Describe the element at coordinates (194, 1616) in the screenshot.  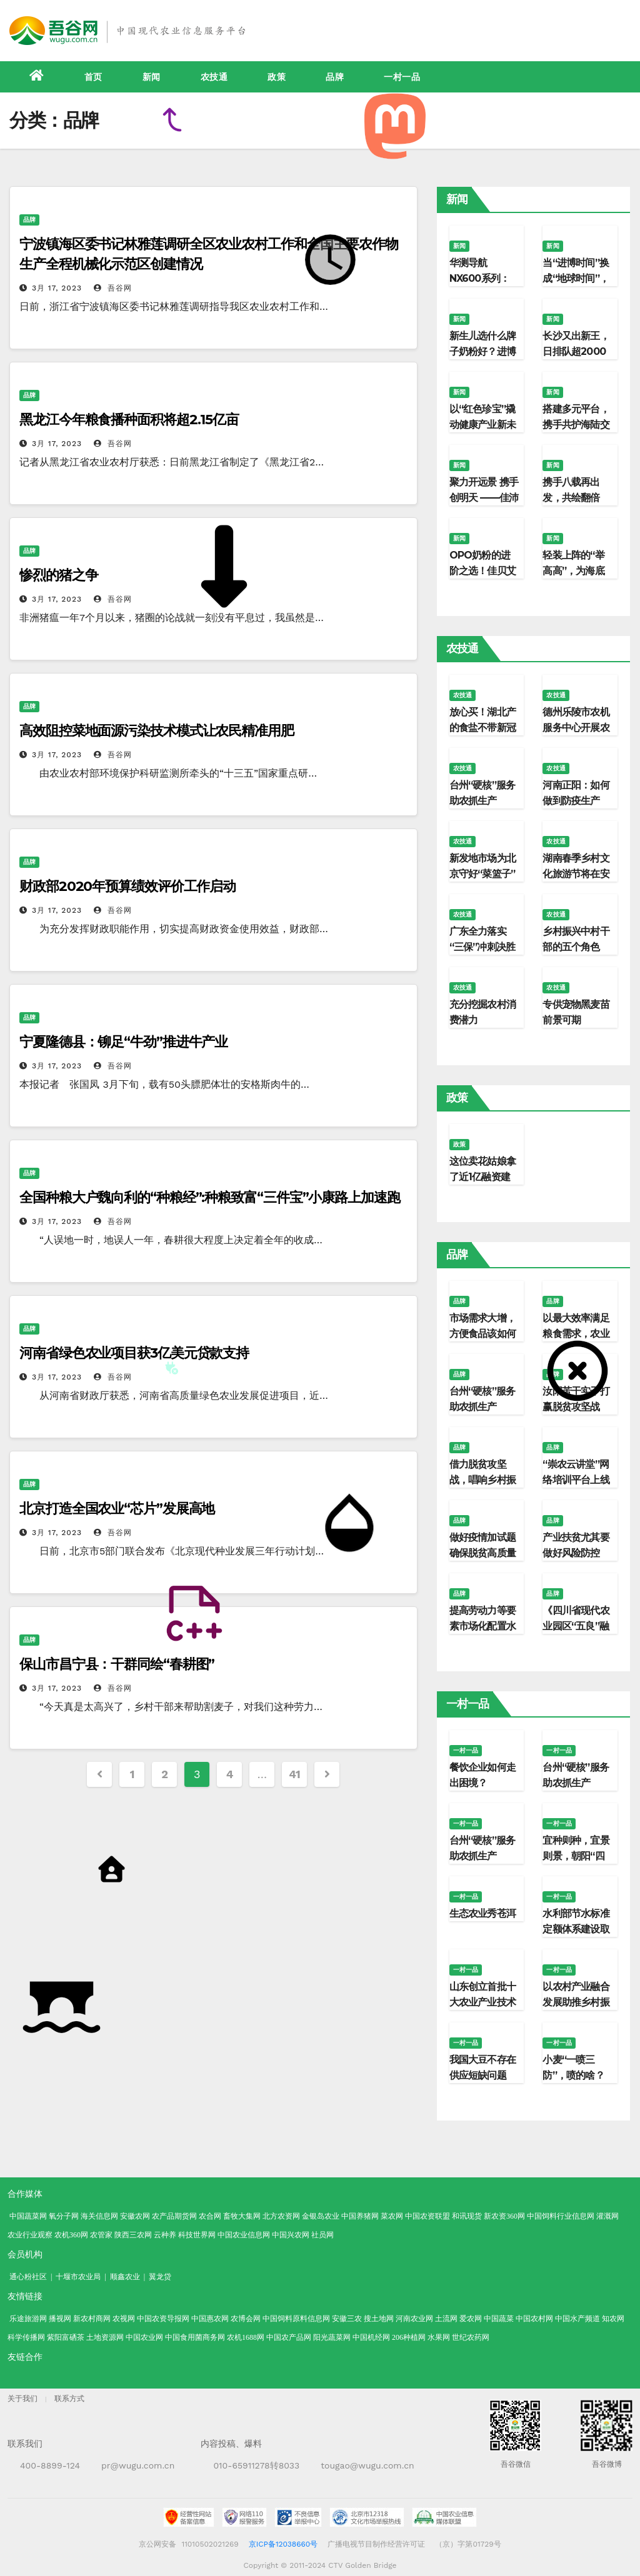
I see `open a C++ source code file` at that location.